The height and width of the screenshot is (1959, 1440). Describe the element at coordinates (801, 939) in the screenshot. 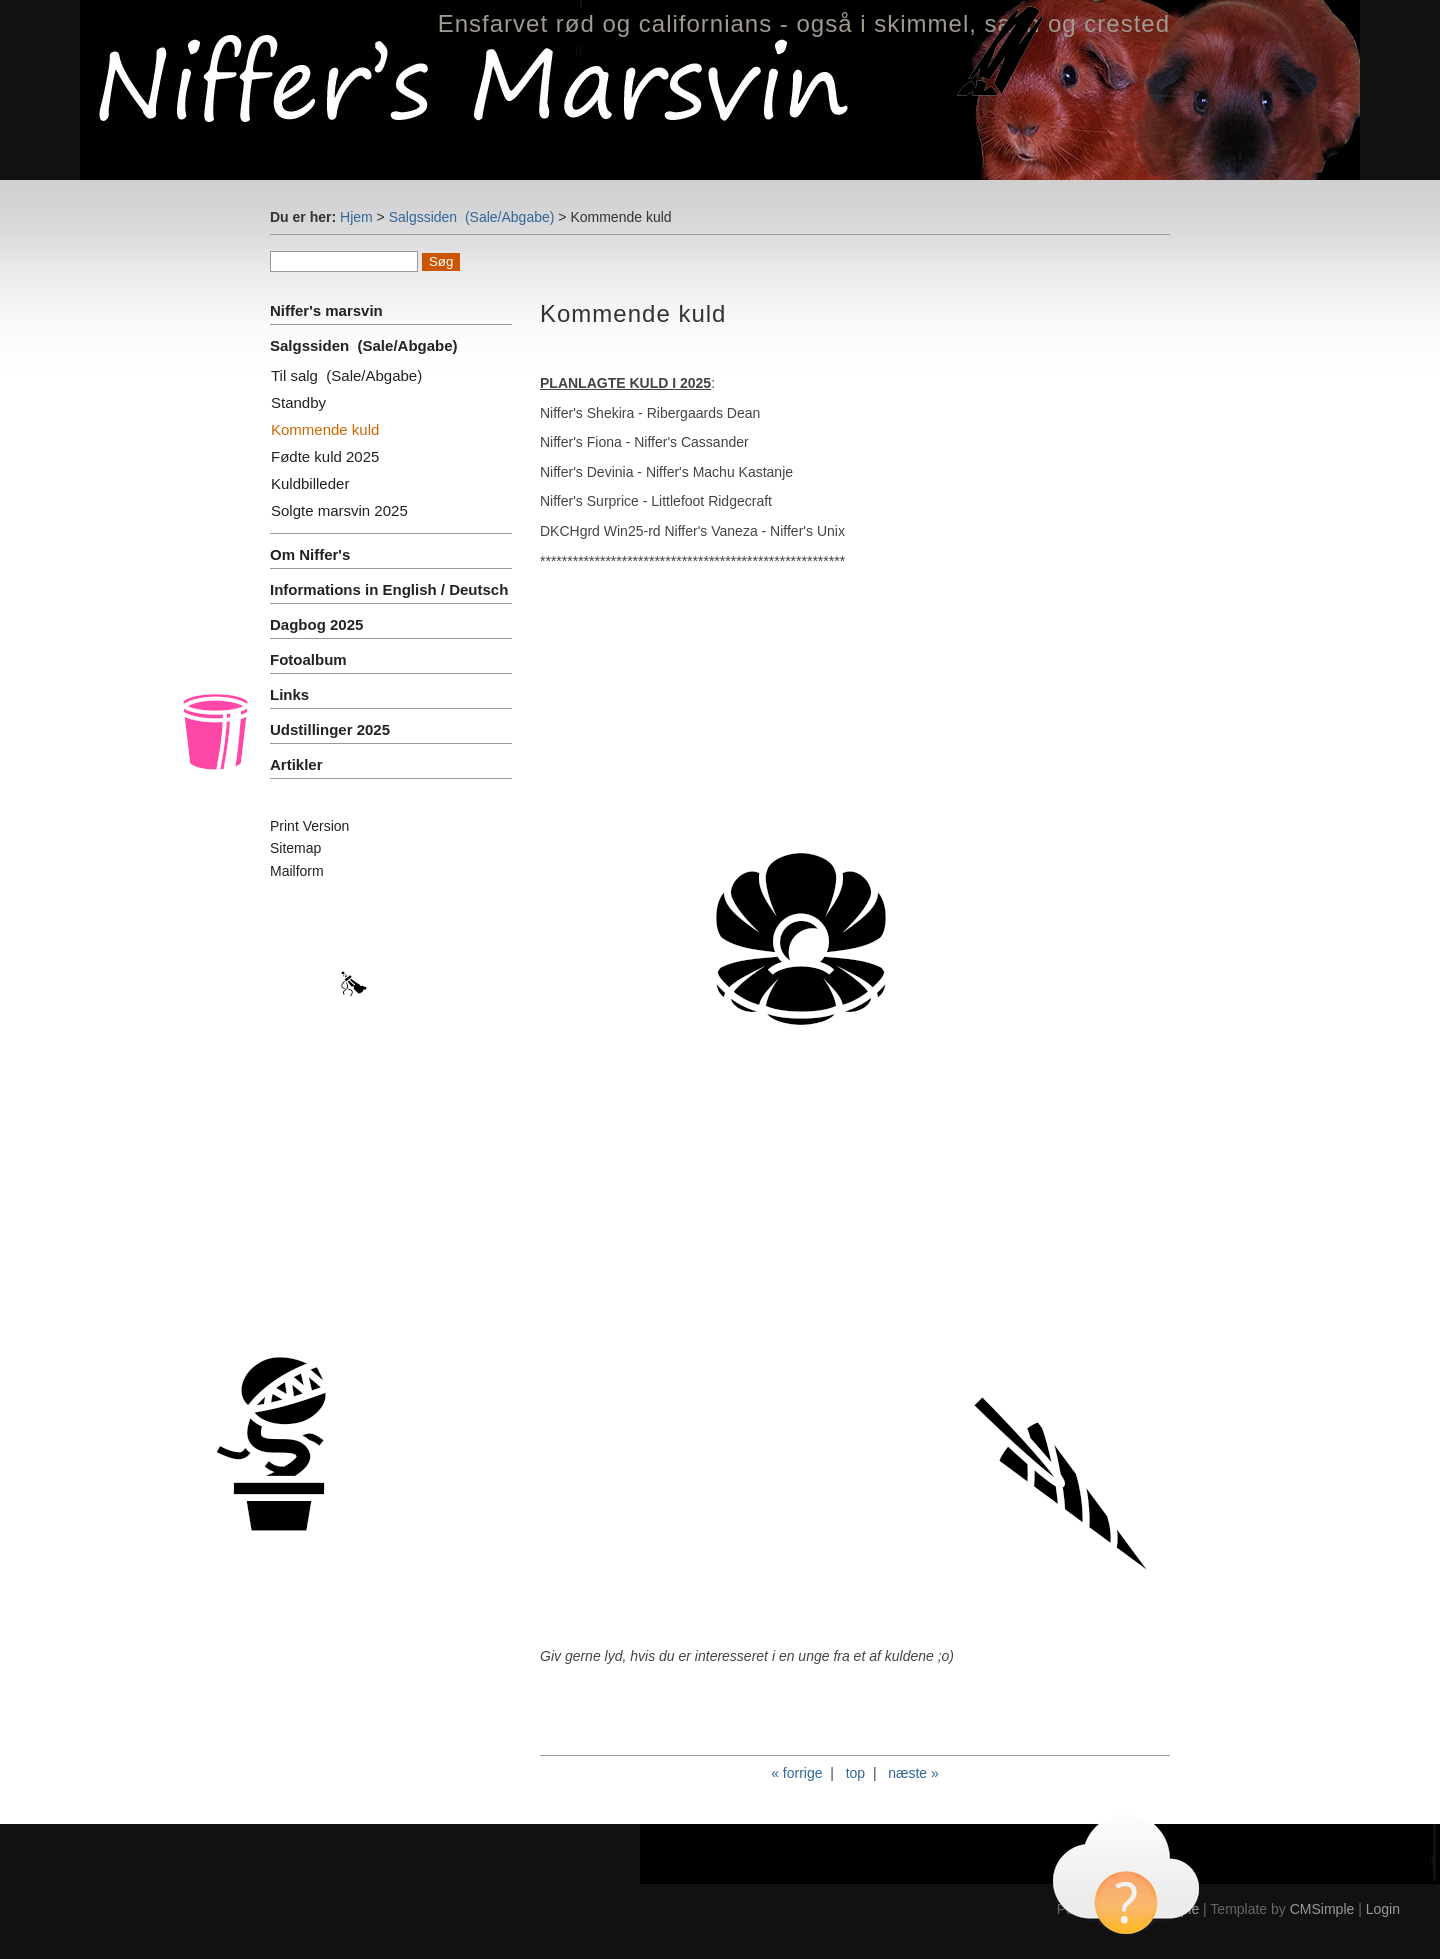

I see `oyster shell with pearl icon` at that location.